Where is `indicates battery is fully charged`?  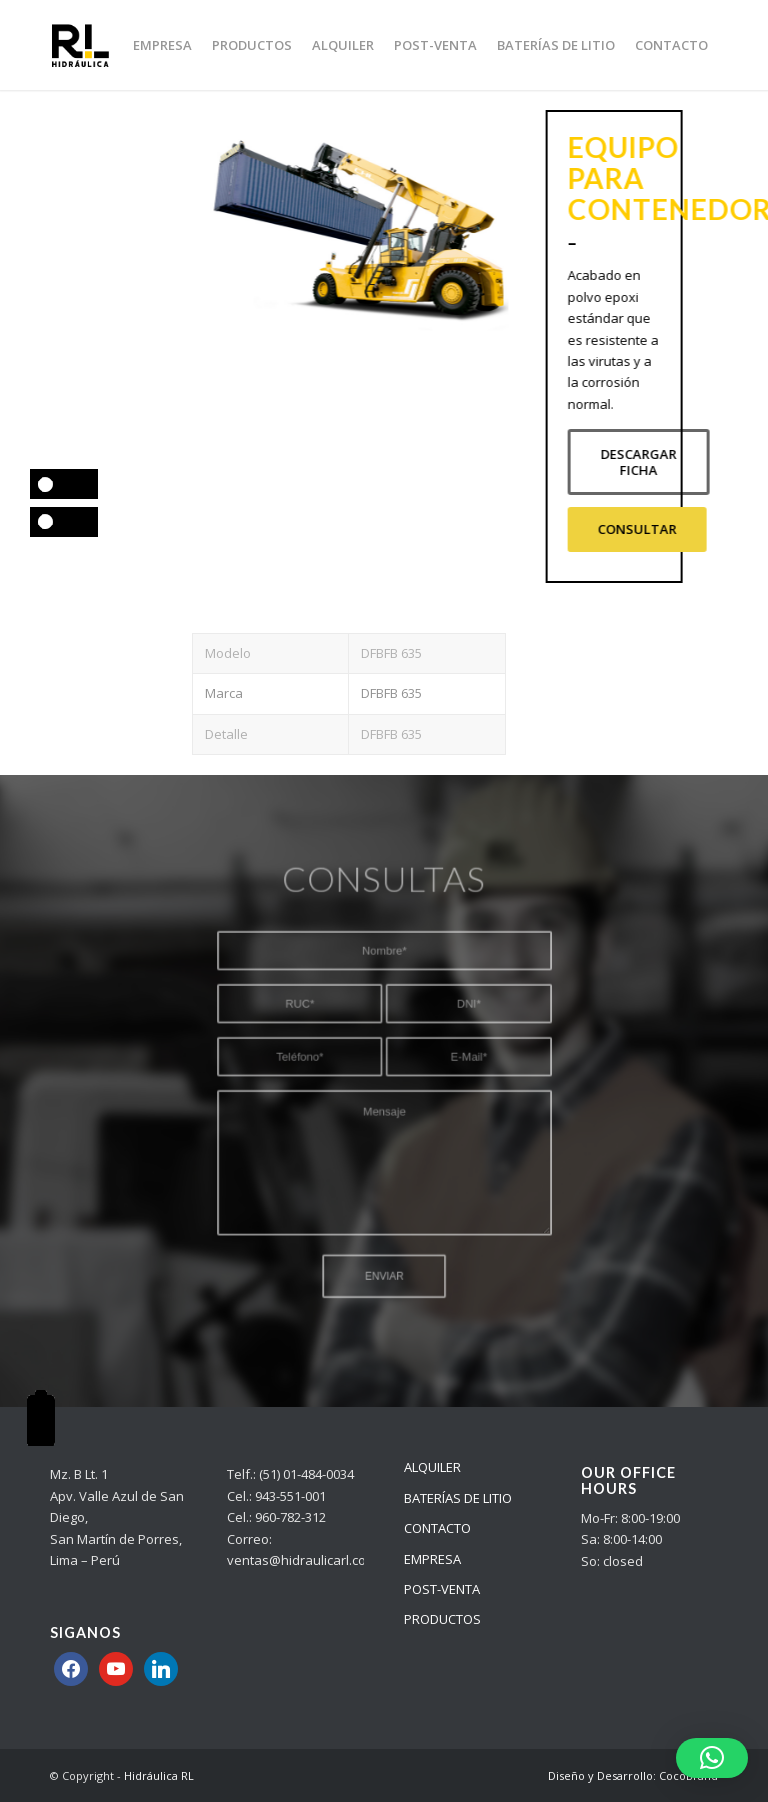 indicates battery is fully charged is located at coordinates (41, 1418).